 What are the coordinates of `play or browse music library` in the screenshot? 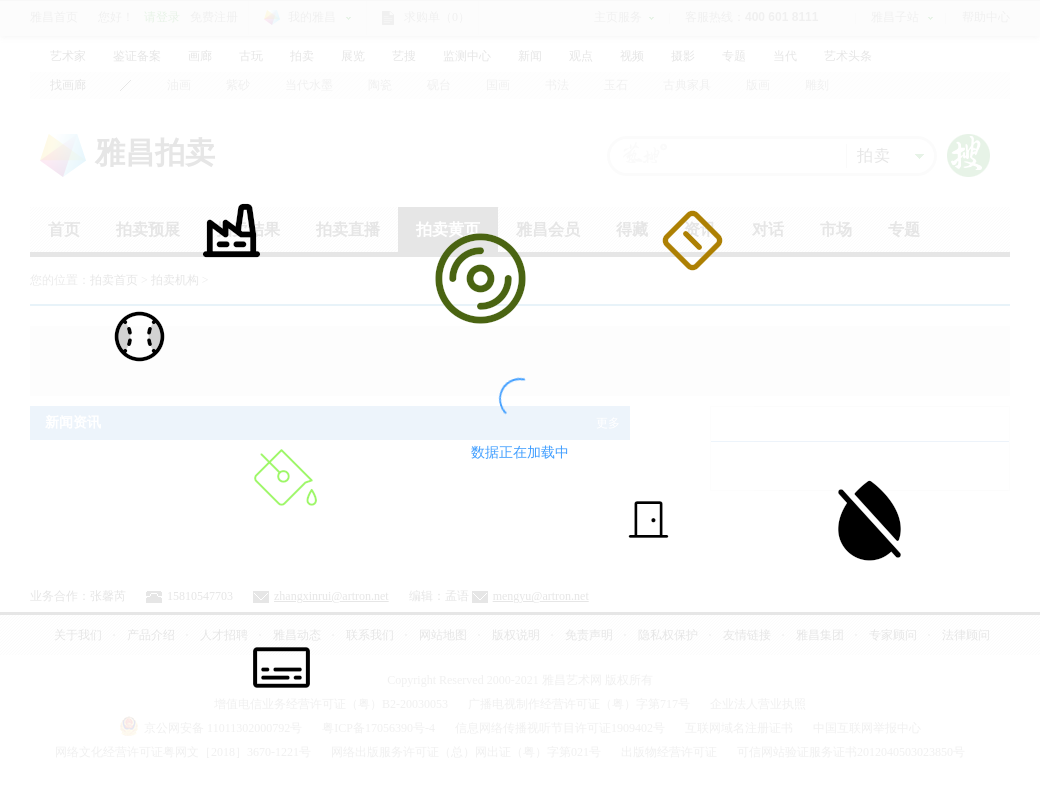 It's located at (480, 278).